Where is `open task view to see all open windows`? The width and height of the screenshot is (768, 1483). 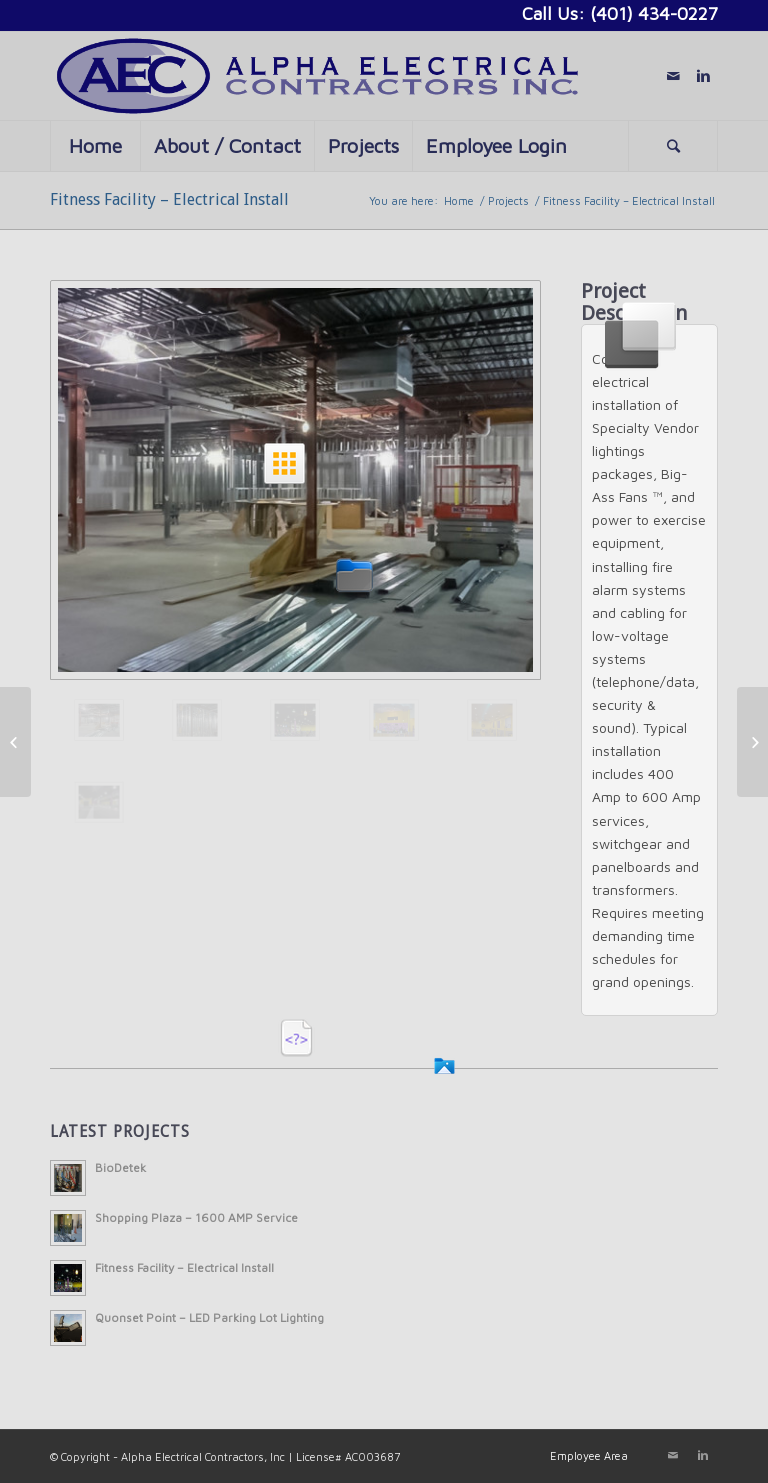 open task view to see all open windows is located at coordinates (640, 335).